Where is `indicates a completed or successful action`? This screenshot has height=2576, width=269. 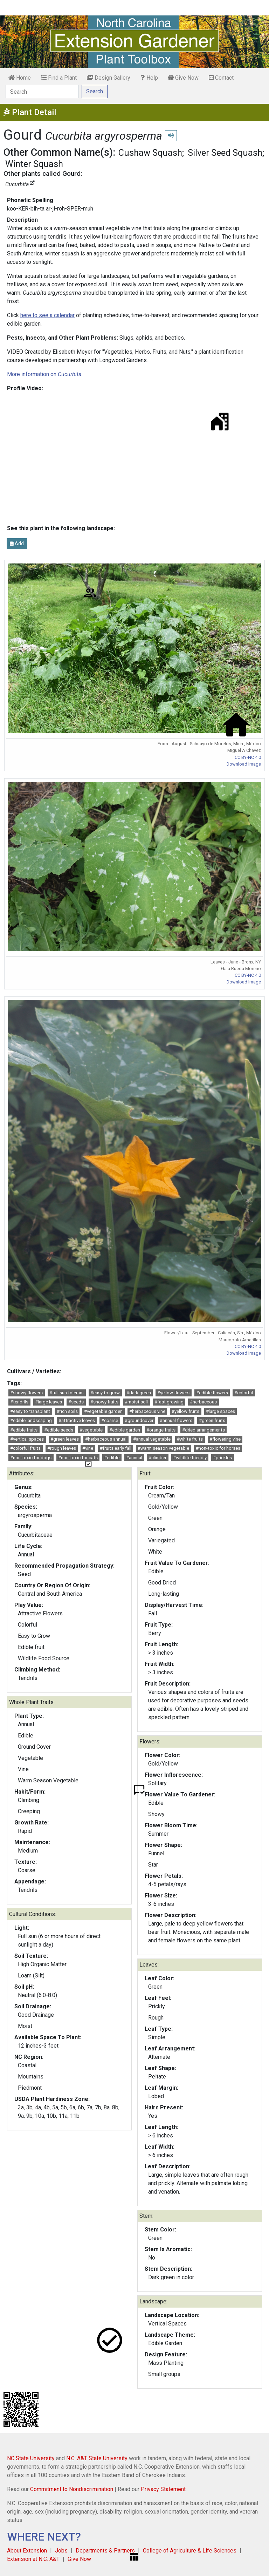 indicates a completed or successful action is located at coordinates (110, 2340).